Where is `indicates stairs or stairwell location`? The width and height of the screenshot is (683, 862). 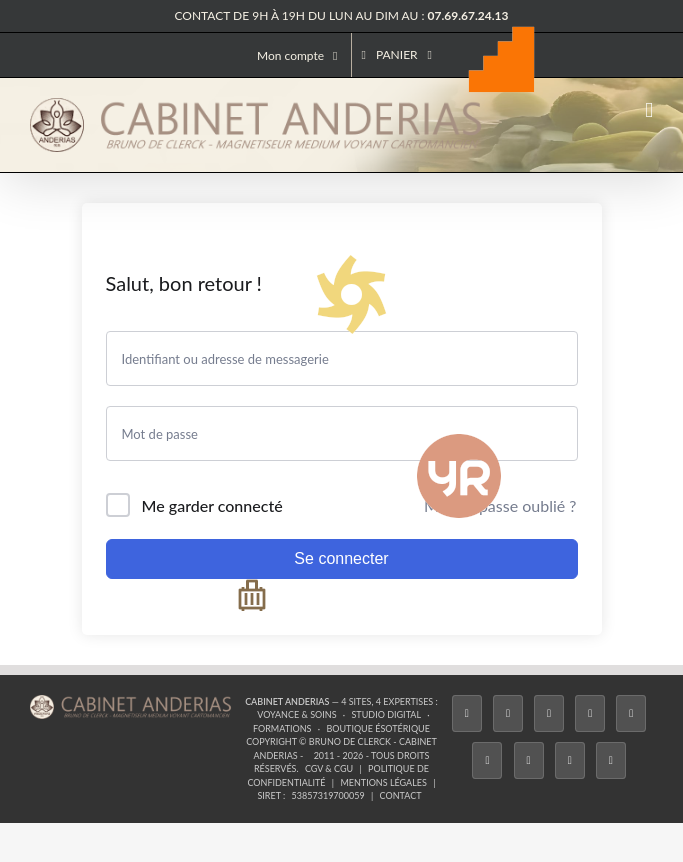 indicates stairs or stairwell location is located at coordinates (501, 59).